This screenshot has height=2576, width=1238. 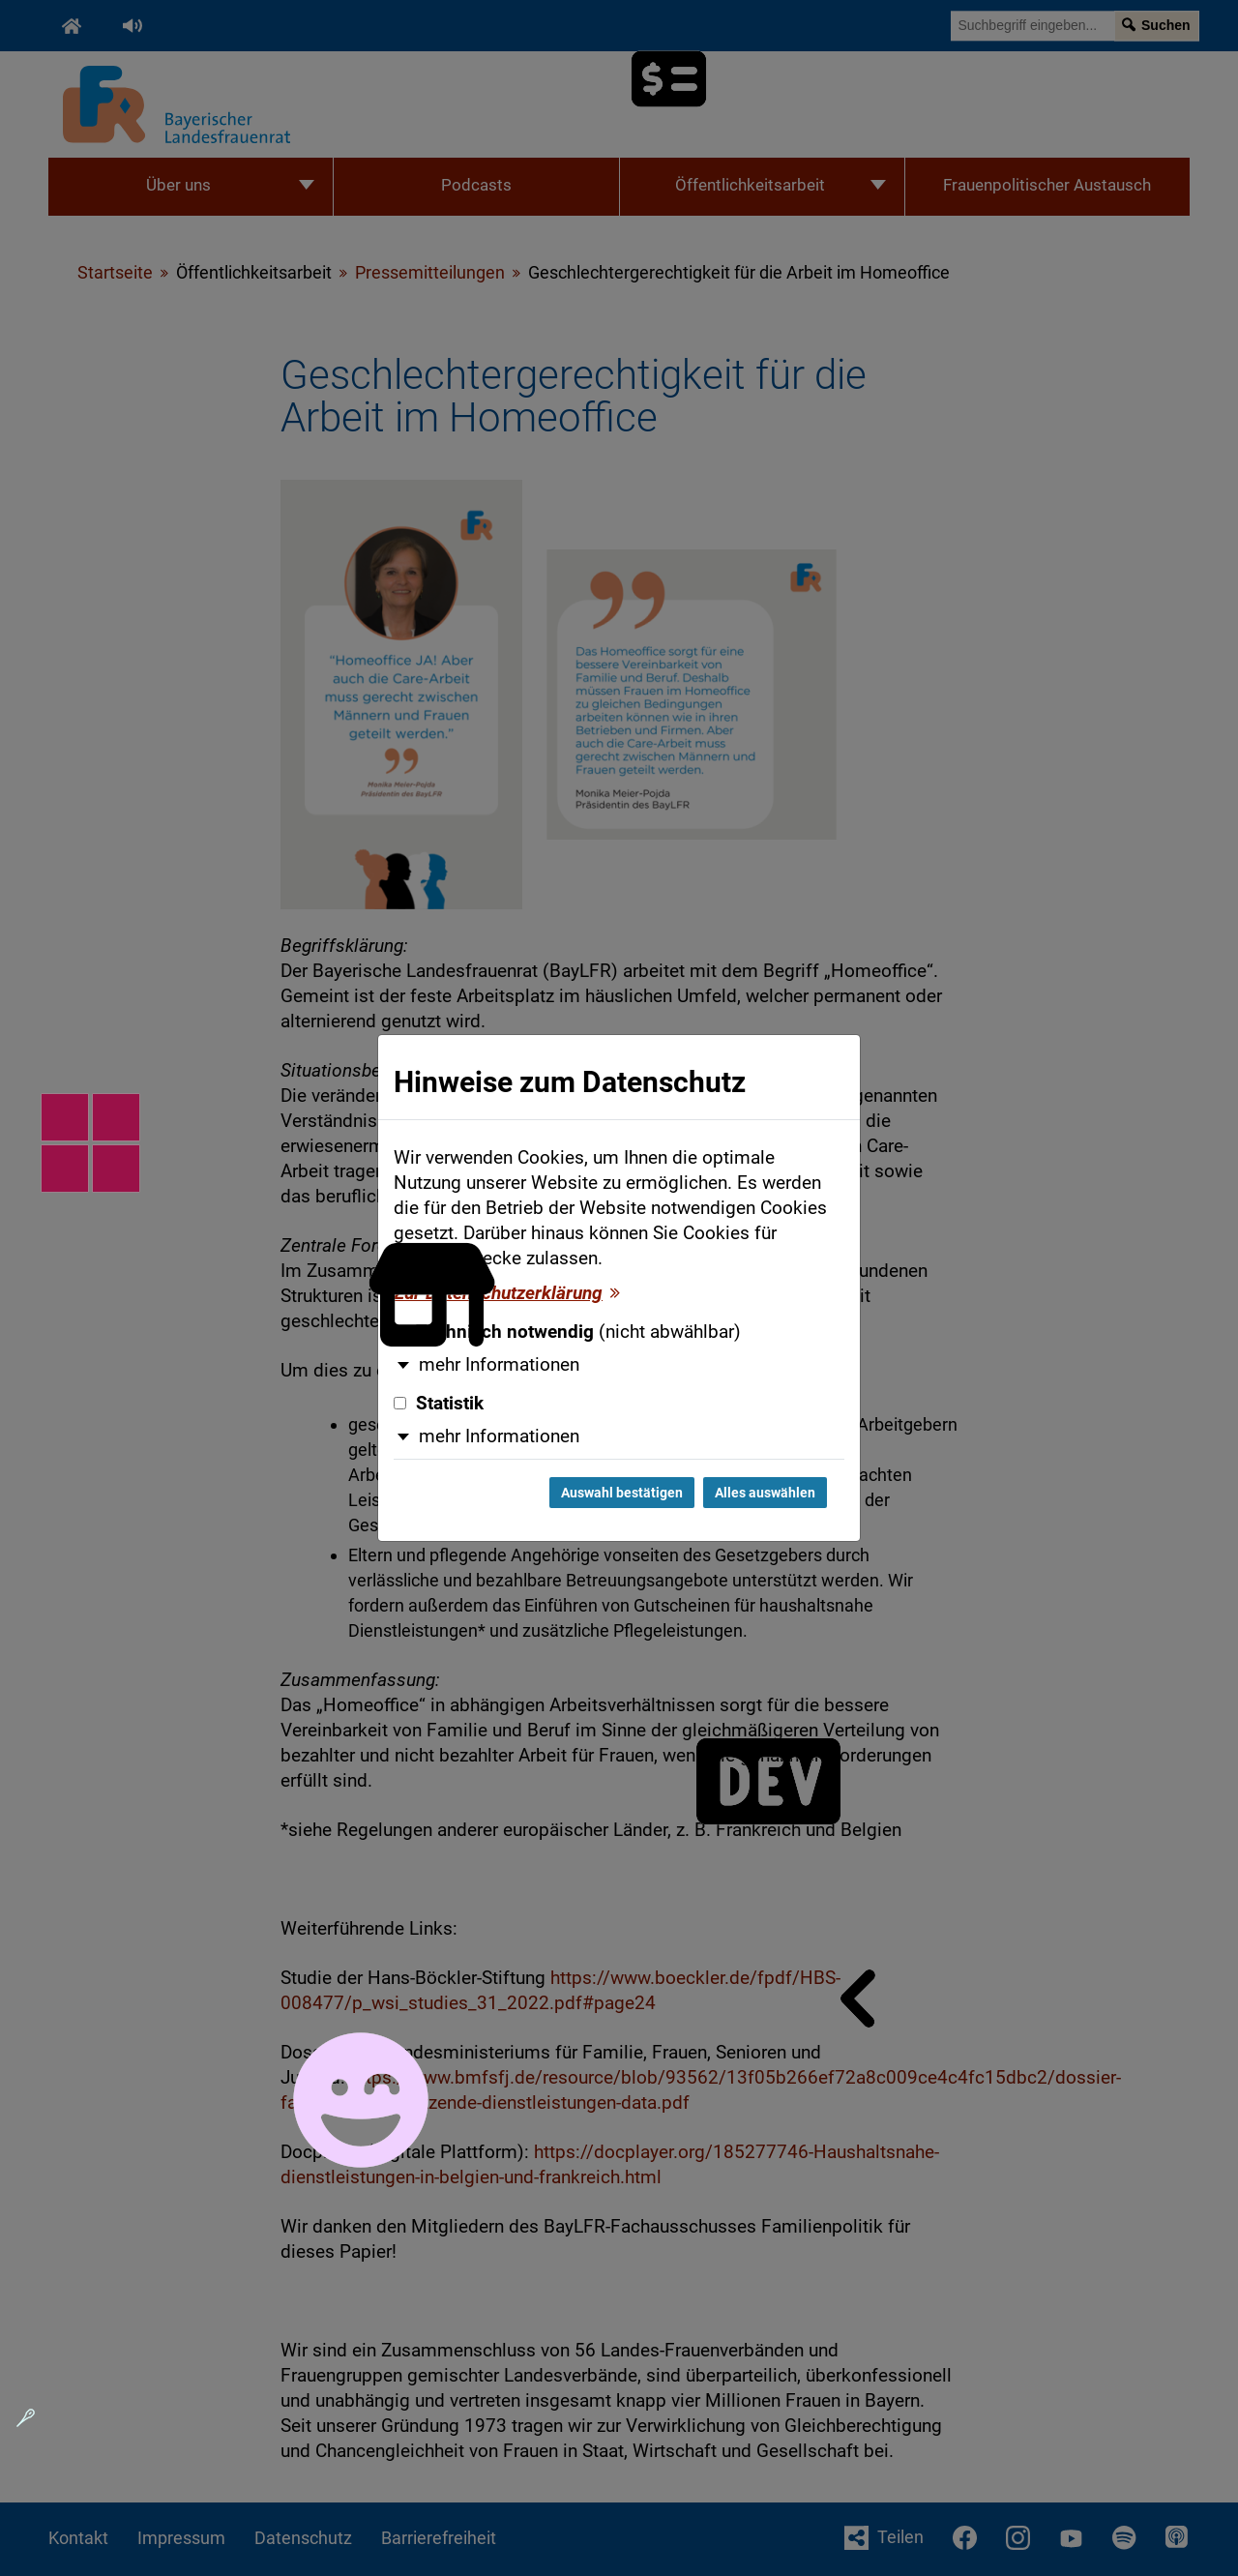 What do you see at coordinates (431, 1294) in the screenshot?
I see `open the shop or store` at bounding box center [431, 1294].